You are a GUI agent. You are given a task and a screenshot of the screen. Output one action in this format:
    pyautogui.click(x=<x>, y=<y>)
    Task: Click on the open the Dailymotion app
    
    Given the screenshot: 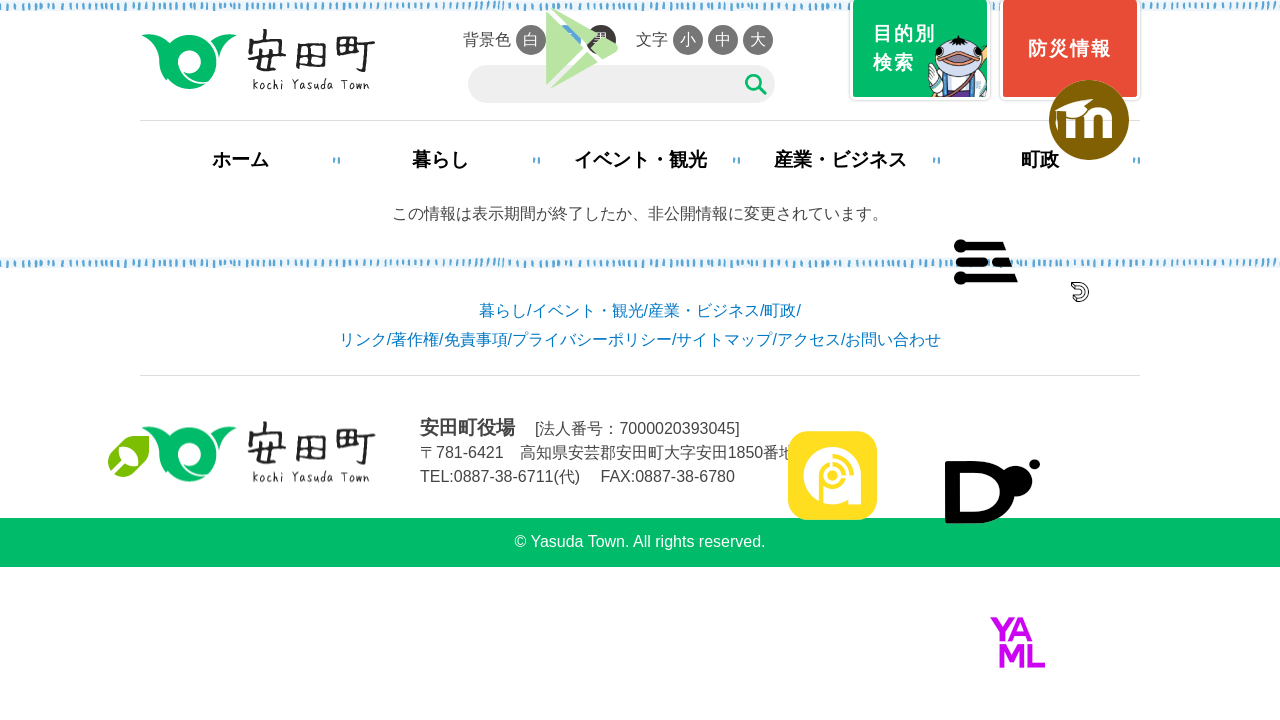 What is the action you would take?
    pyautogui.click(x=1080, y=292)
    